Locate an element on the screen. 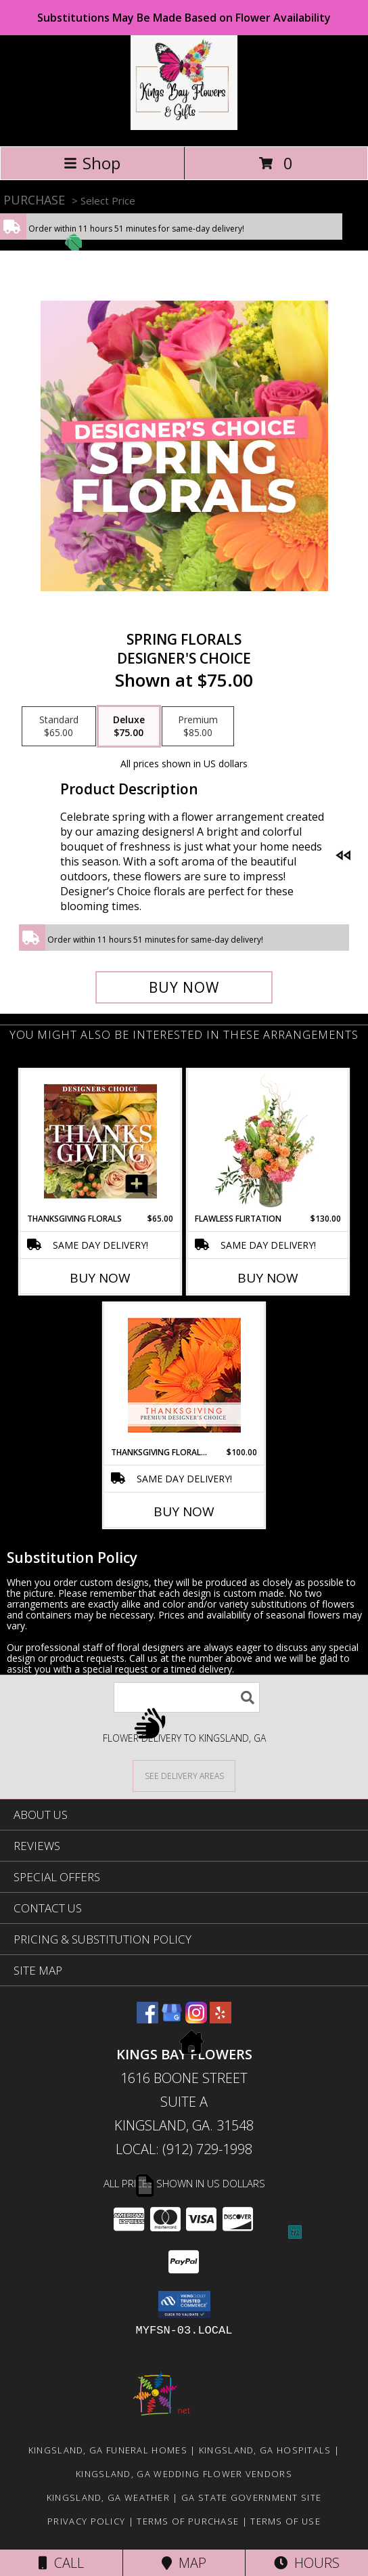  add a new comment is located at coordinates (137, 1186).